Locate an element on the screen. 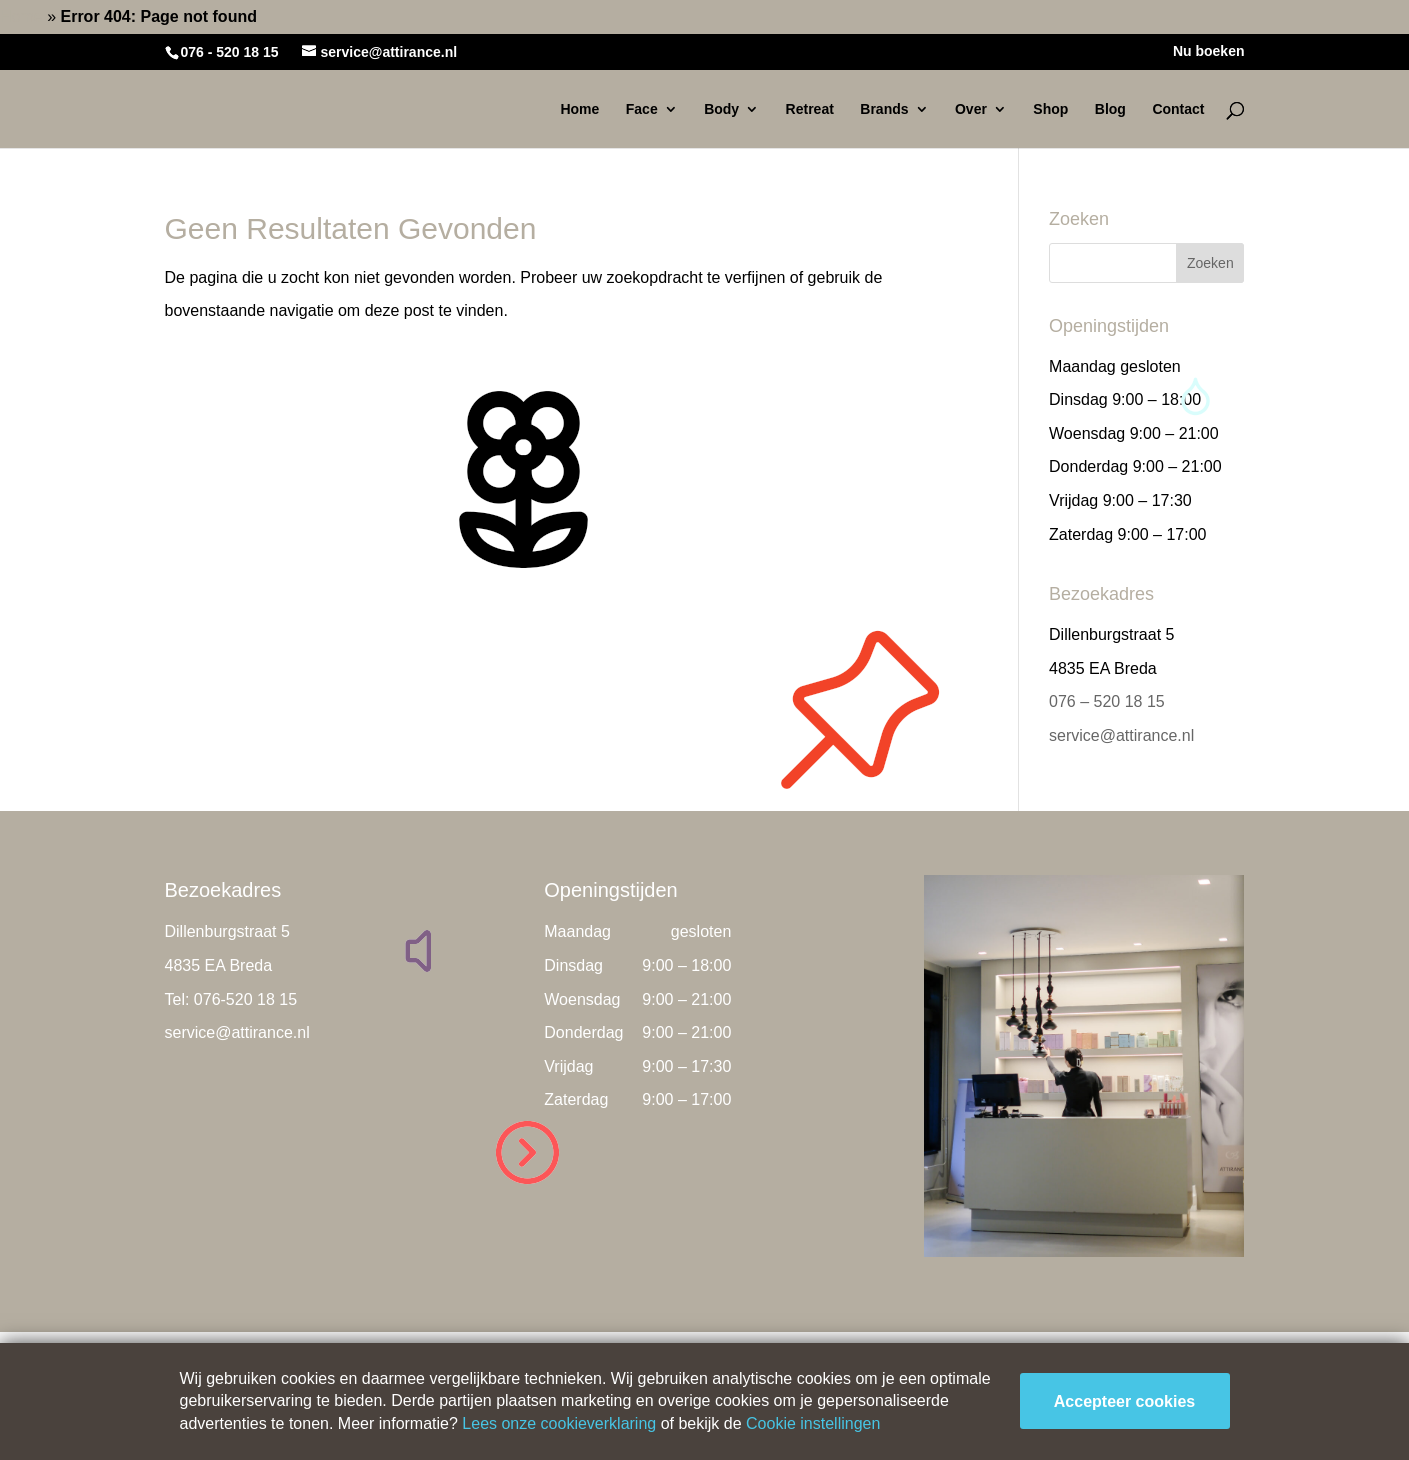  adjust water or hydration settings is located at coordinates (1195, 395).